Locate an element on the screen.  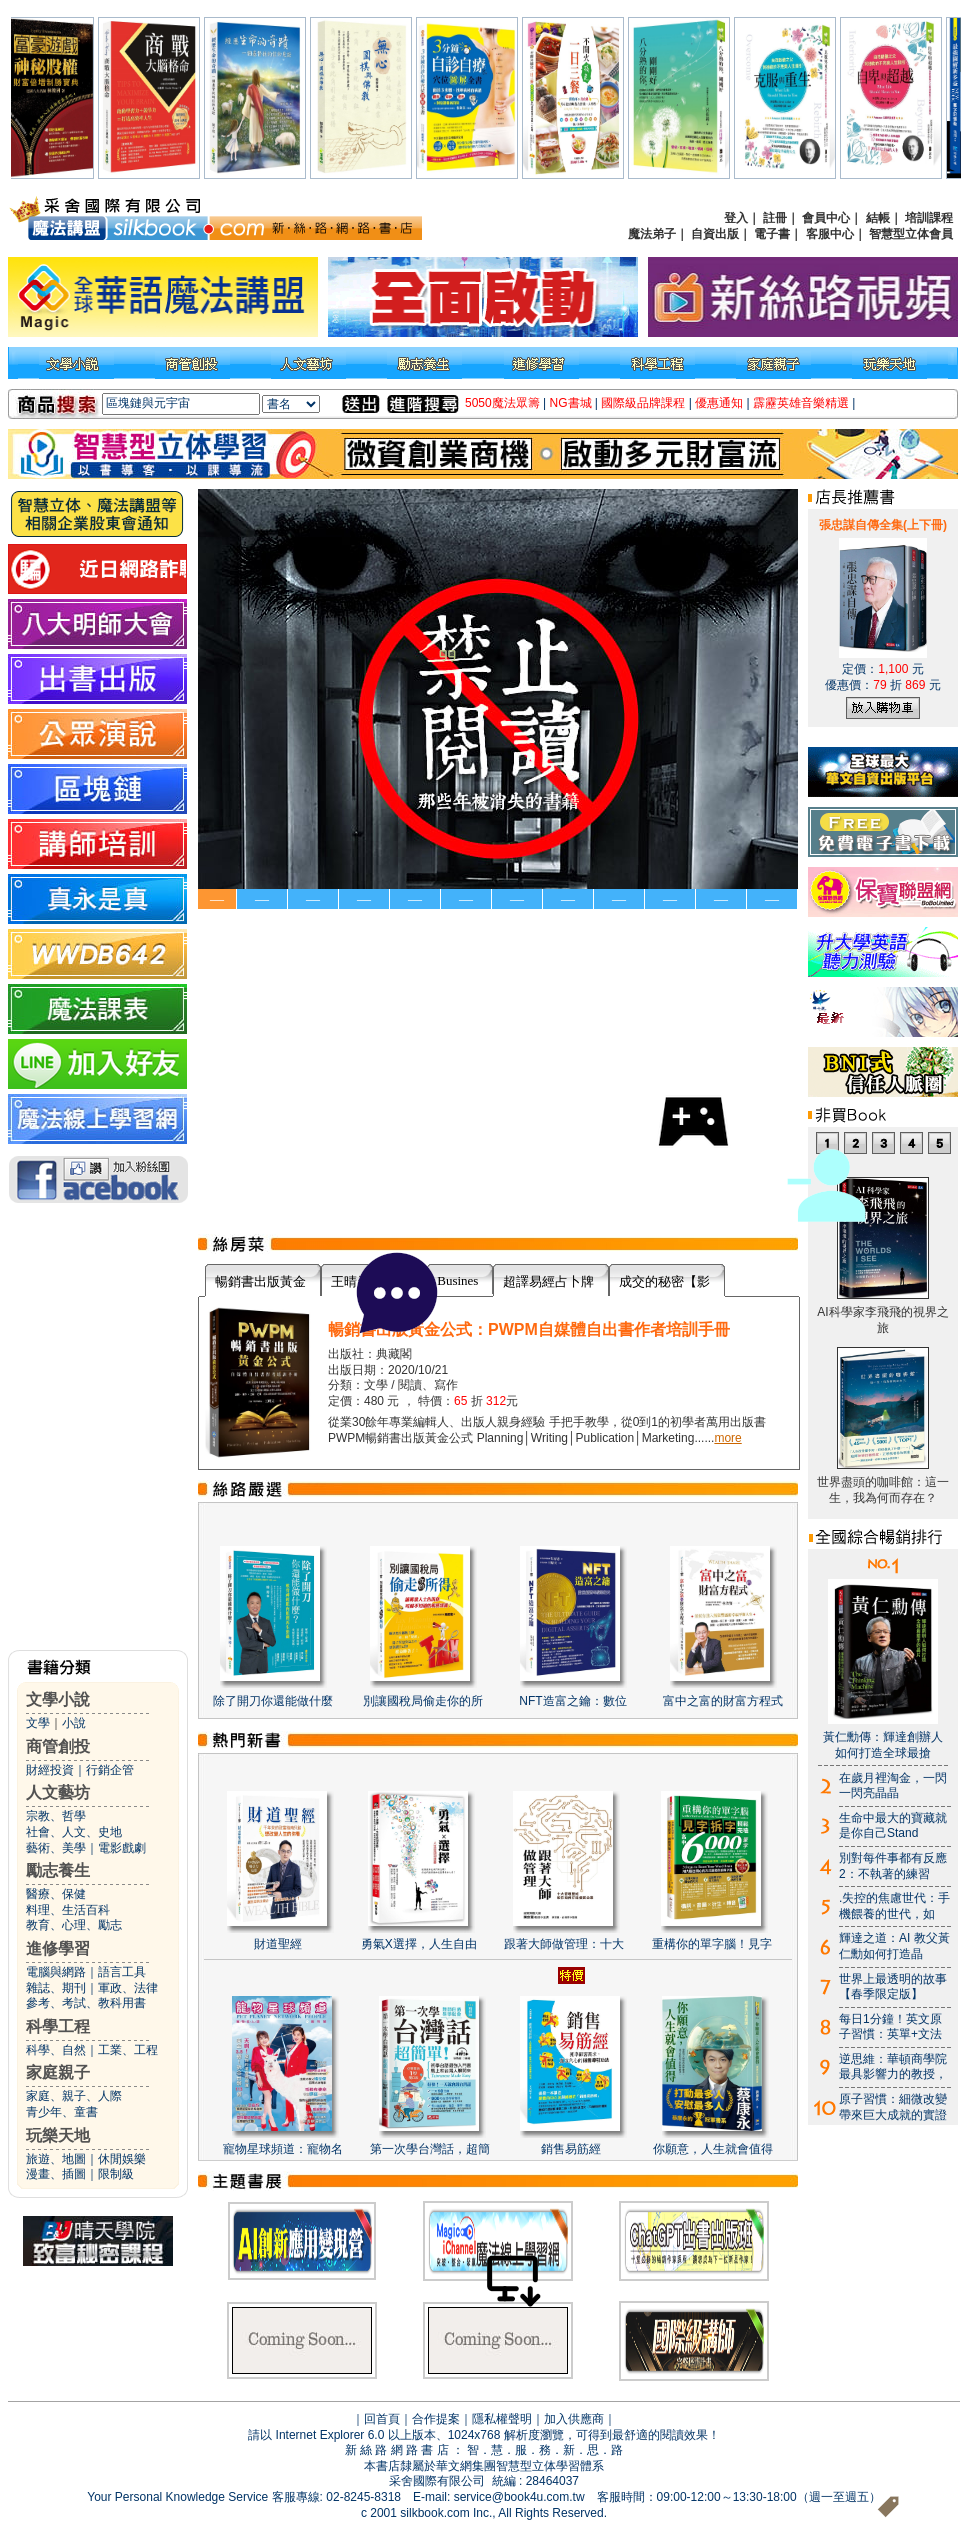
view or apply tags to an item is located at coordinates (888, 2506).